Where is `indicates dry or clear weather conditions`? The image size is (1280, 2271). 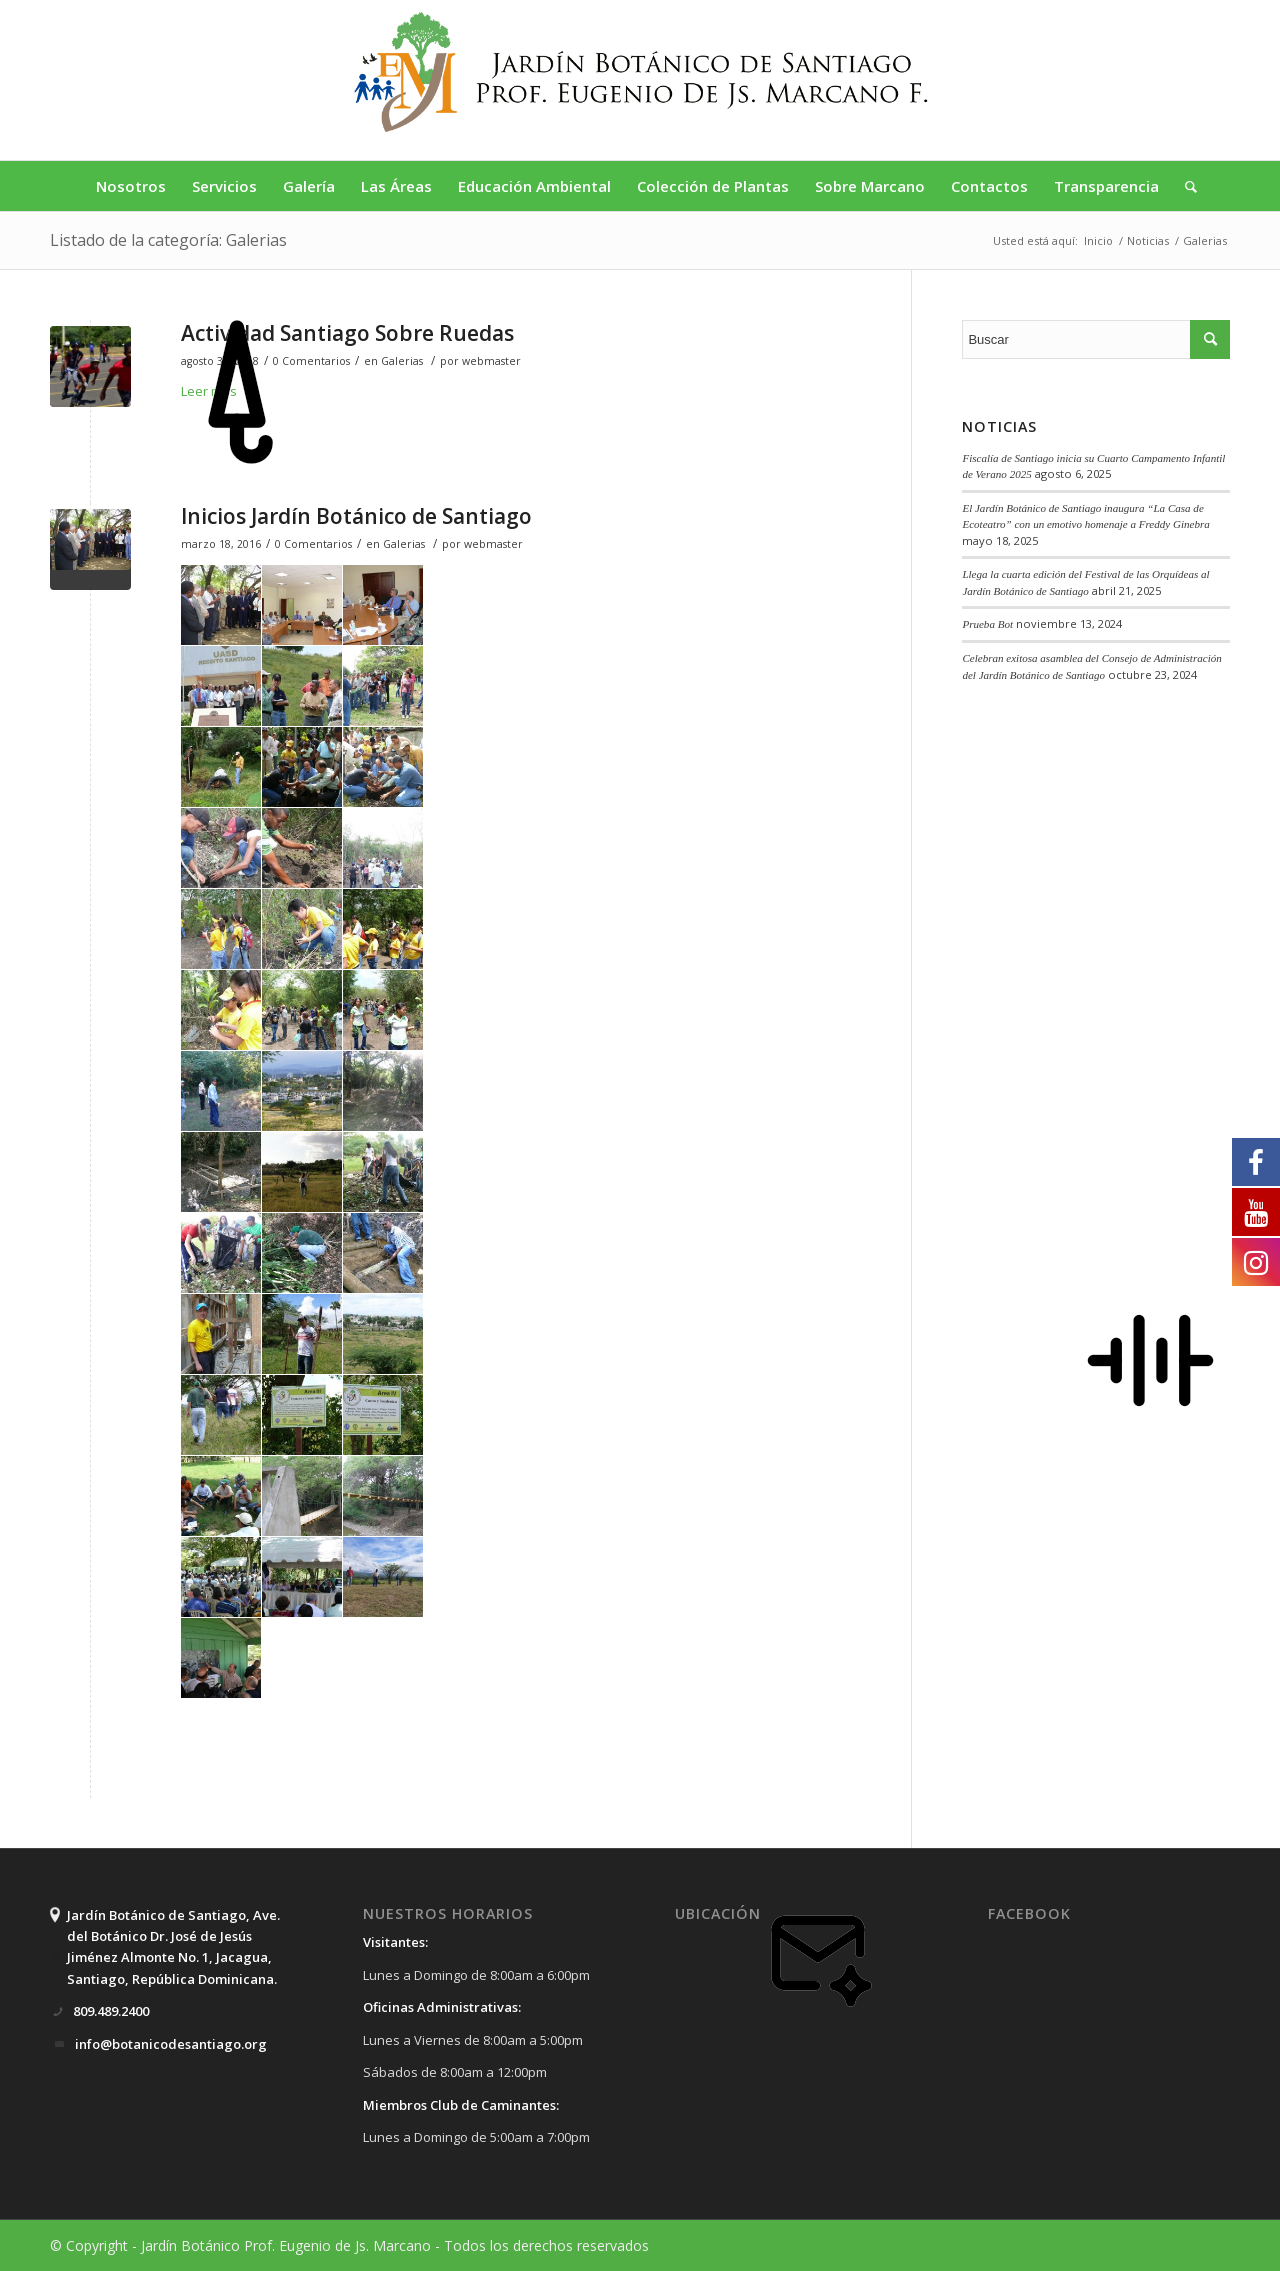
indicates dry or clear weather conditions is located at coordinates (237, 392).